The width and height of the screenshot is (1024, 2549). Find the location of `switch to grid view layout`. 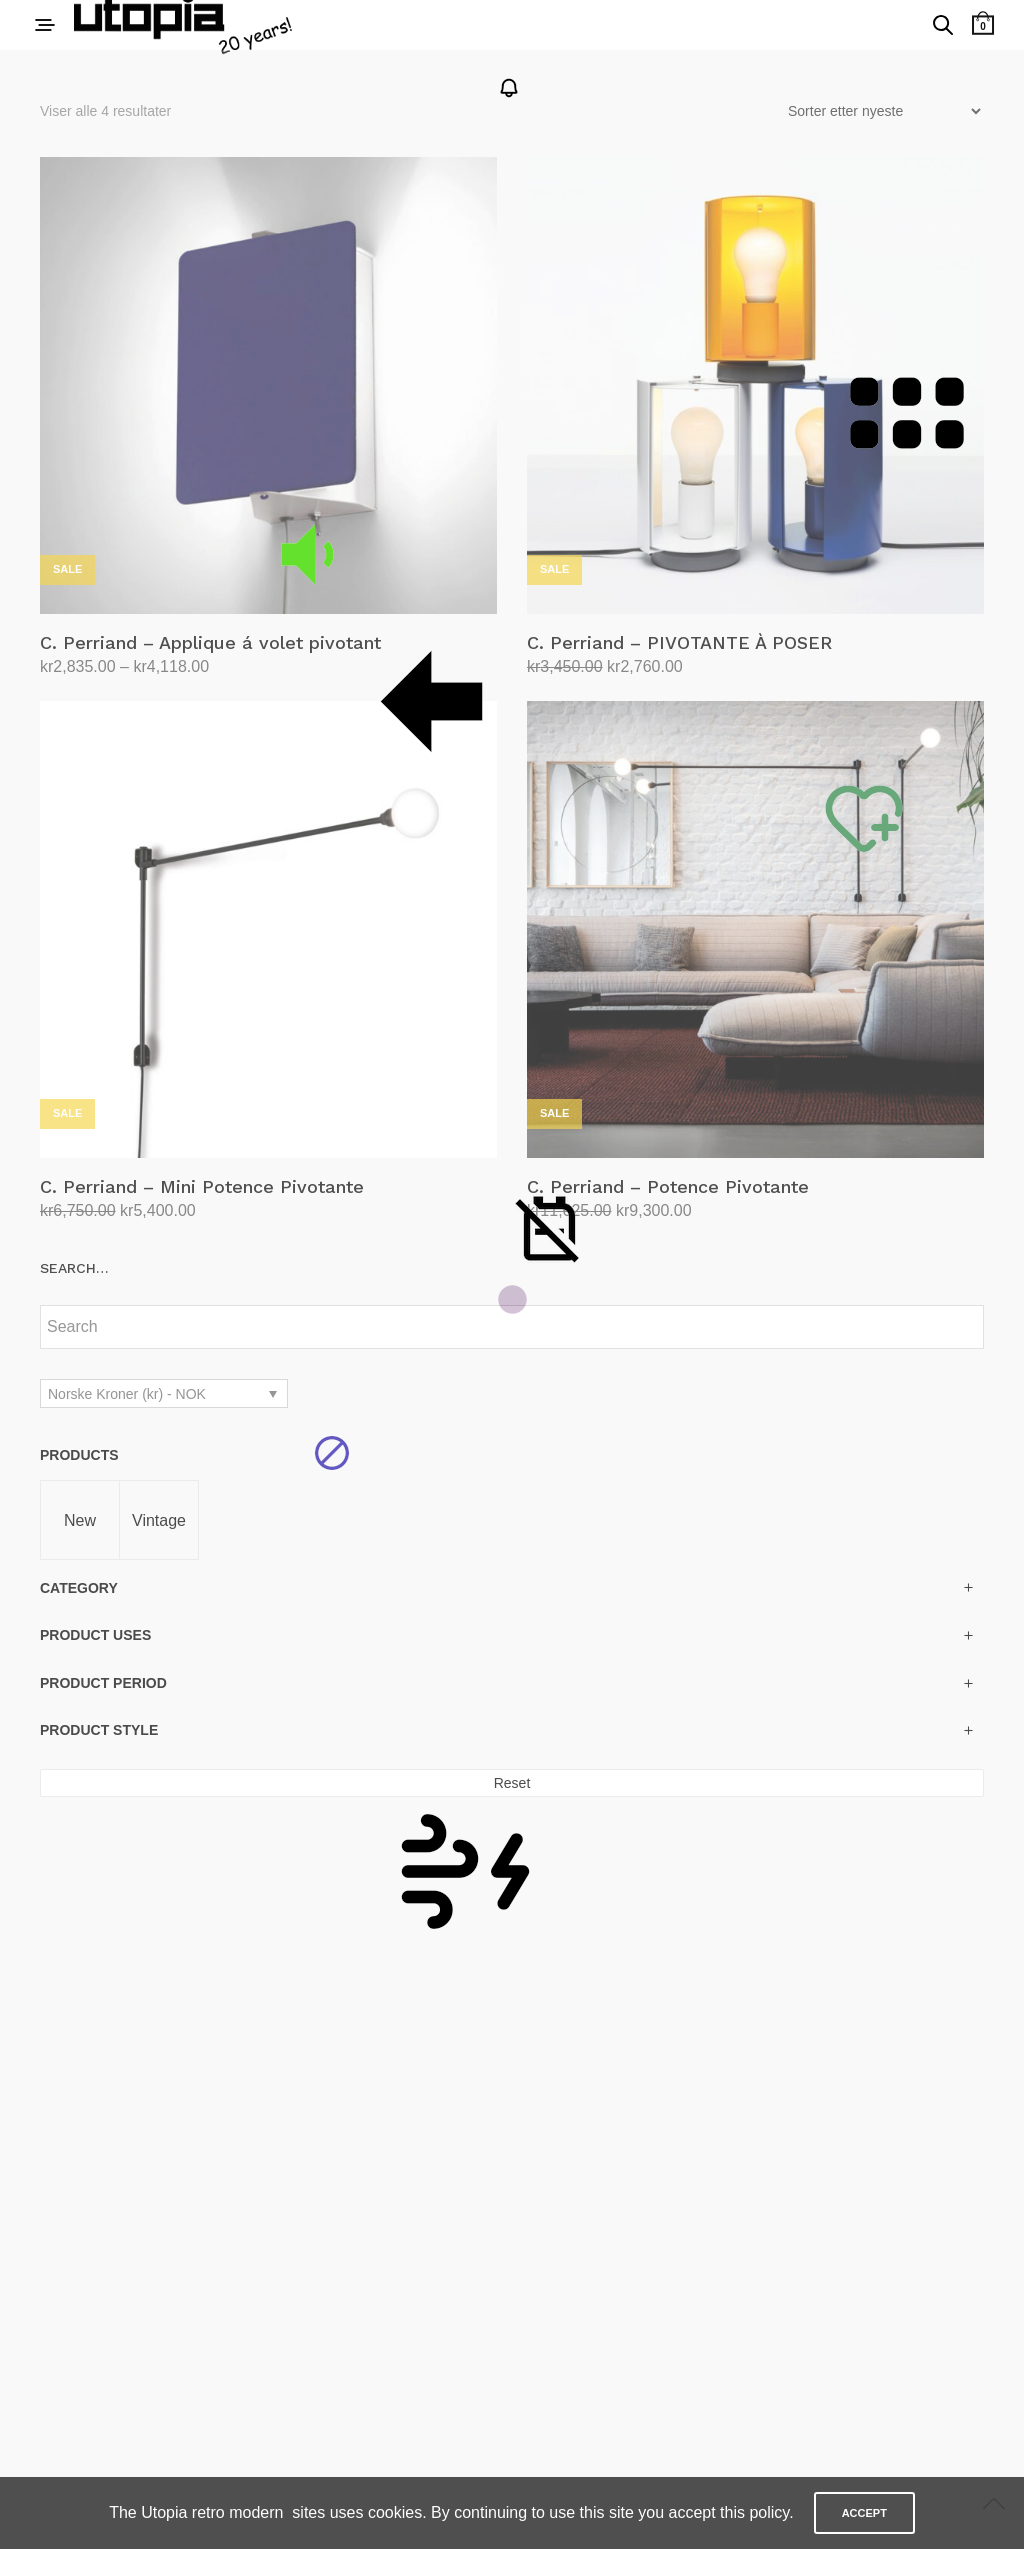

switch to grid view layout is located at coordinates (907, 413).